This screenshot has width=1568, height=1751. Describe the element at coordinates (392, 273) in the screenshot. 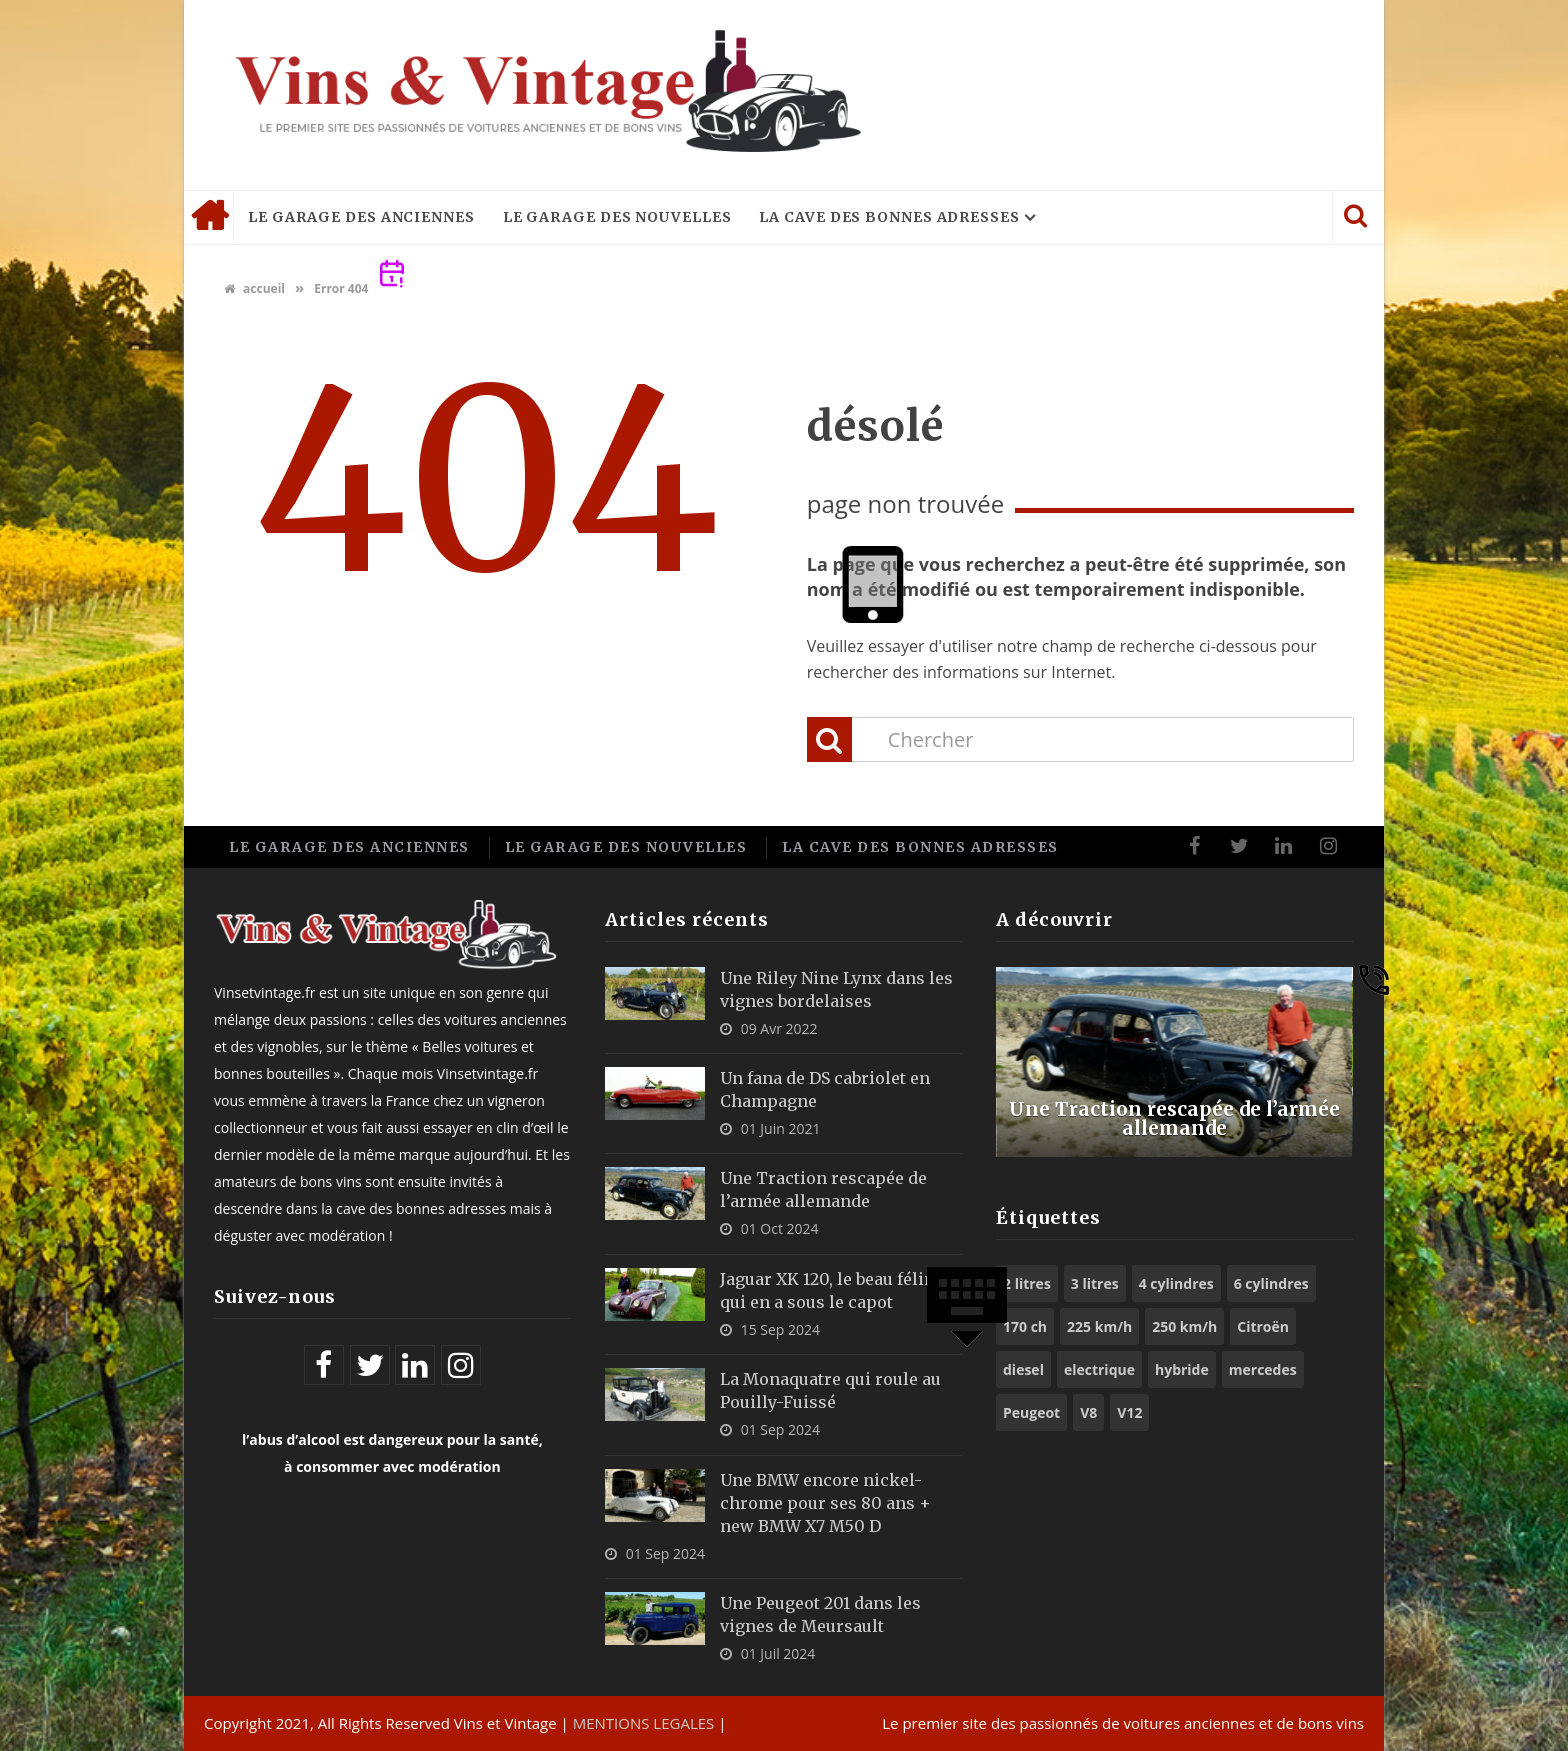

I see `calendar event requiring attention` at that location.